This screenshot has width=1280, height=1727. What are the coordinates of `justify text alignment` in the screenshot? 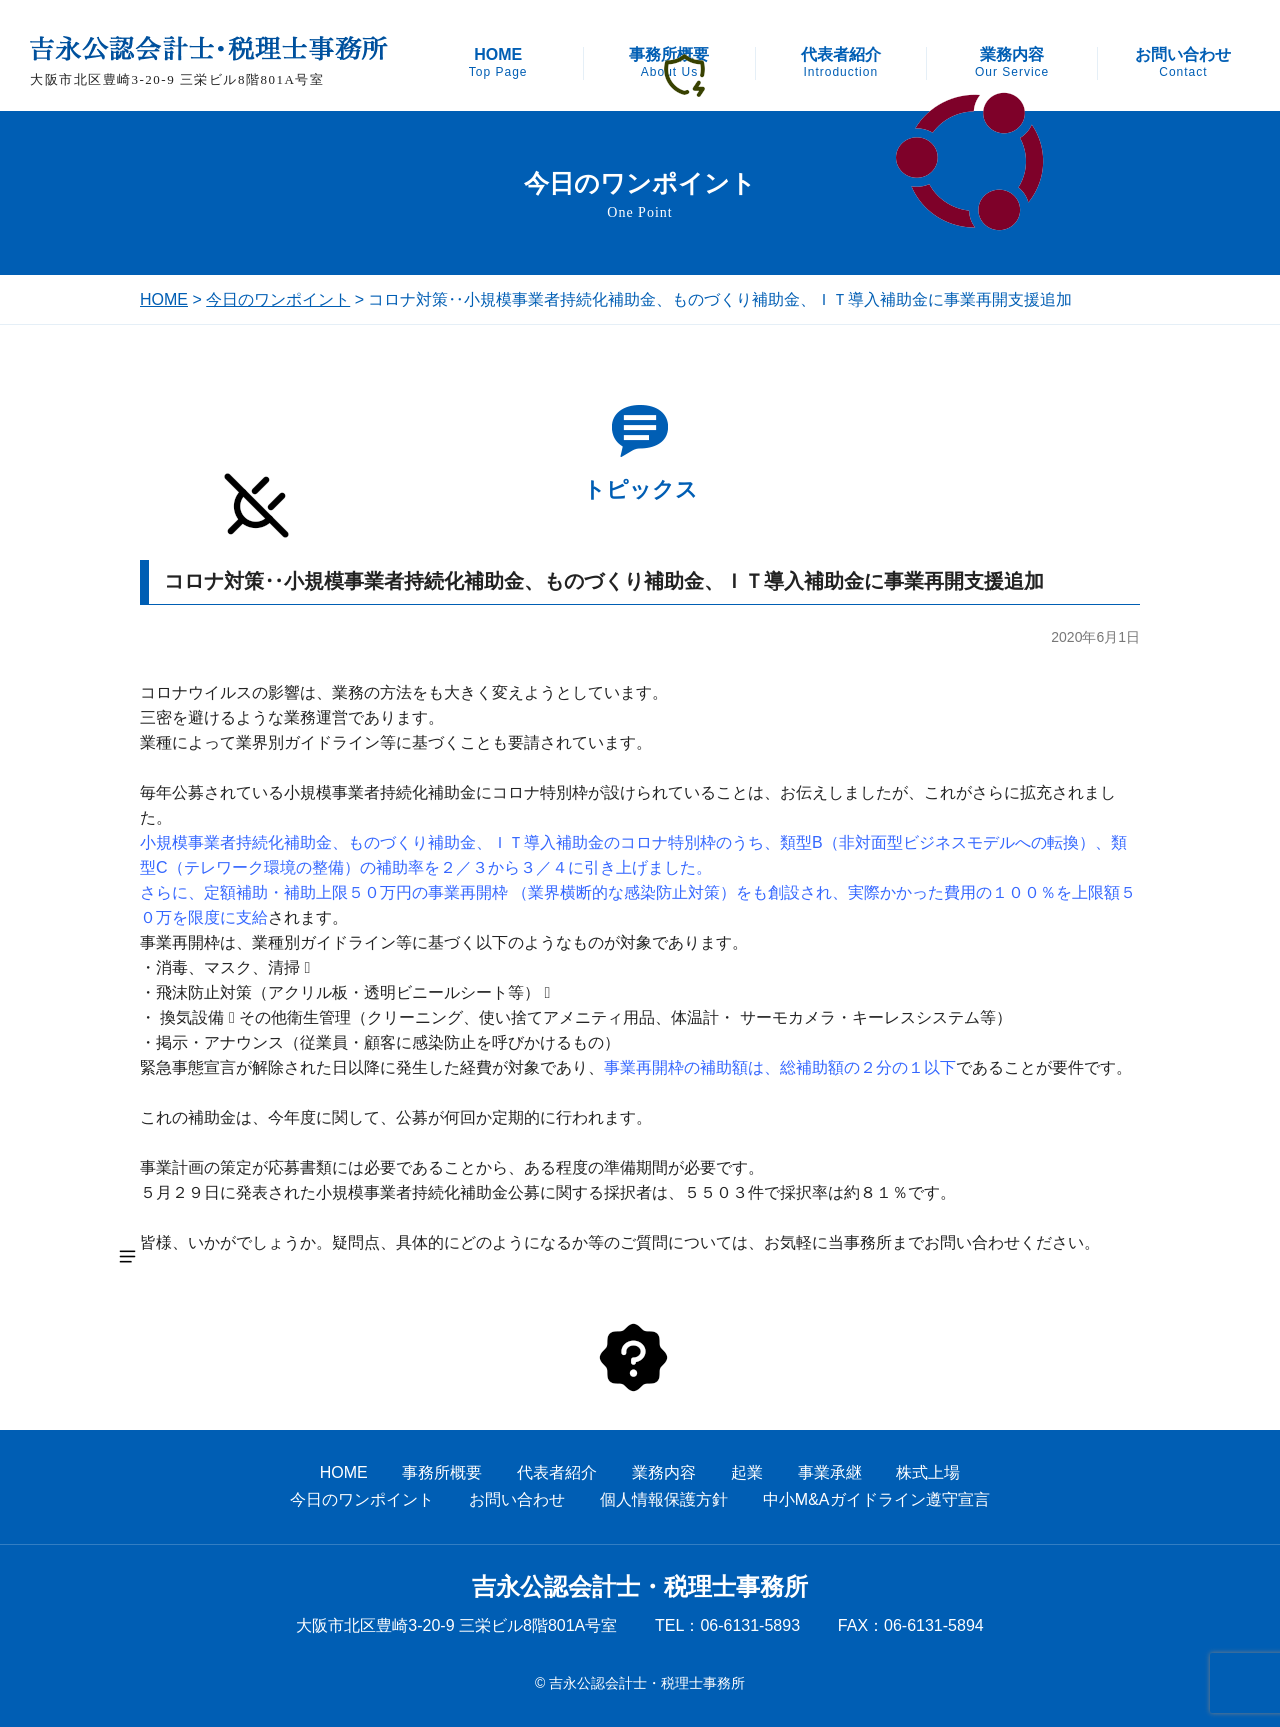 It's located at (127, 1256).